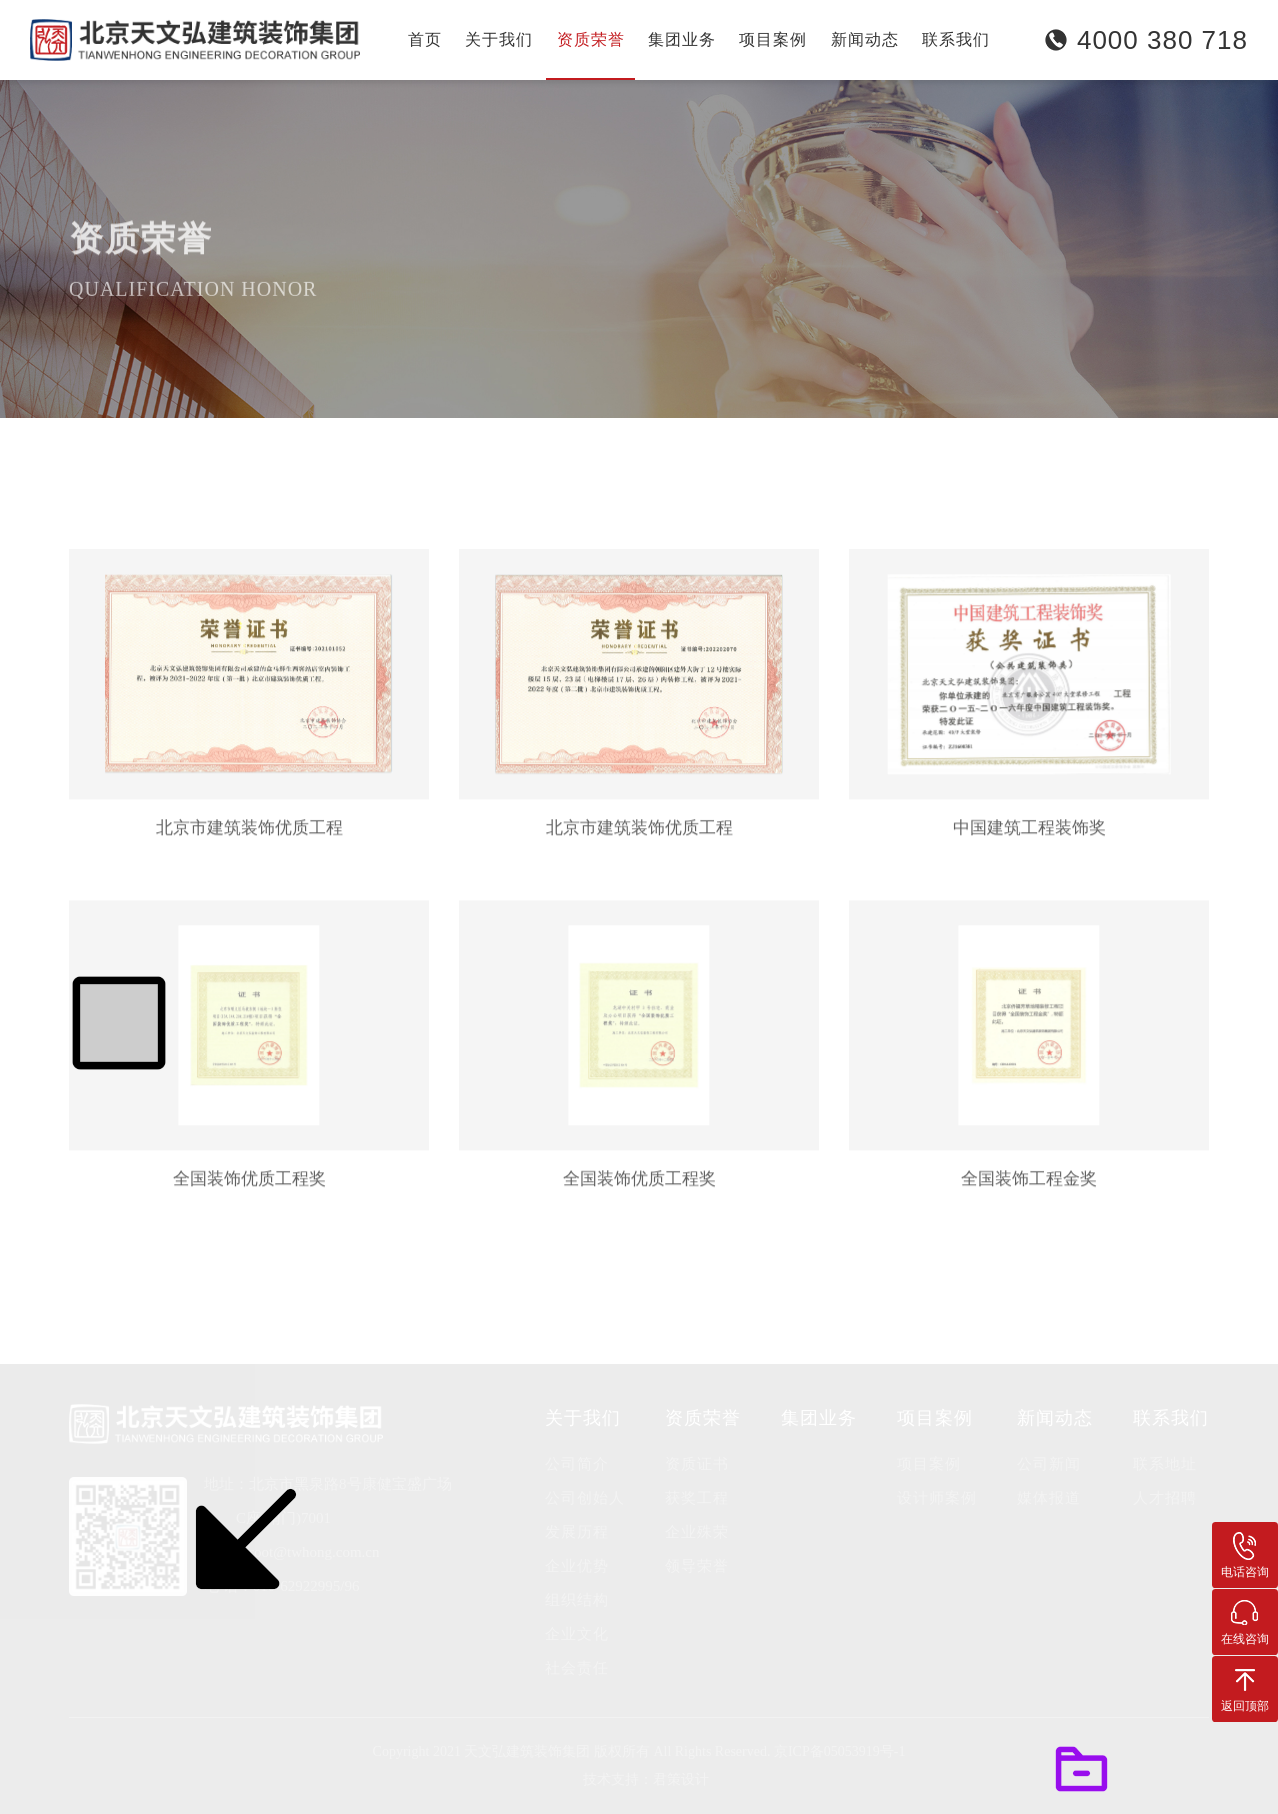  I want to click on remove a folder from your files, so click(1081, 1769).